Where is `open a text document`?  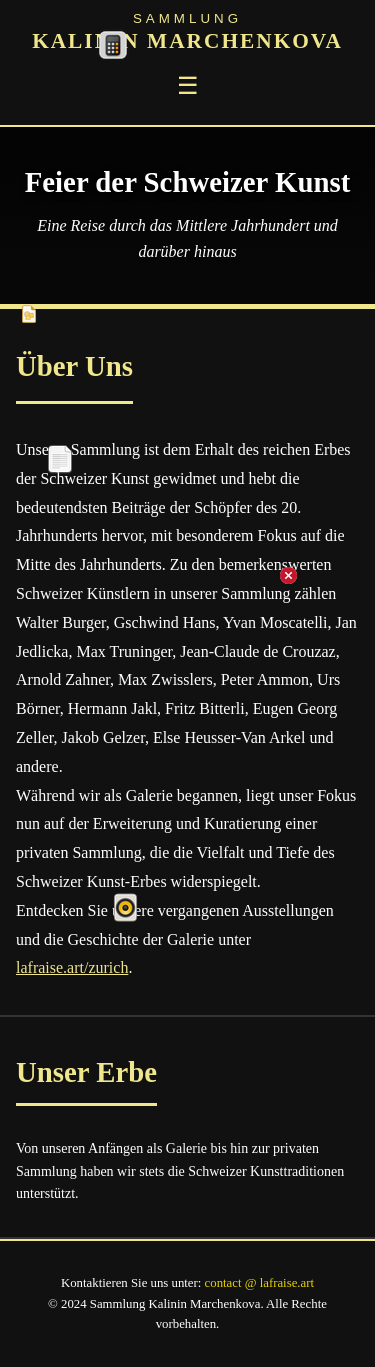
open a text document is located at coordinates (60, 459).